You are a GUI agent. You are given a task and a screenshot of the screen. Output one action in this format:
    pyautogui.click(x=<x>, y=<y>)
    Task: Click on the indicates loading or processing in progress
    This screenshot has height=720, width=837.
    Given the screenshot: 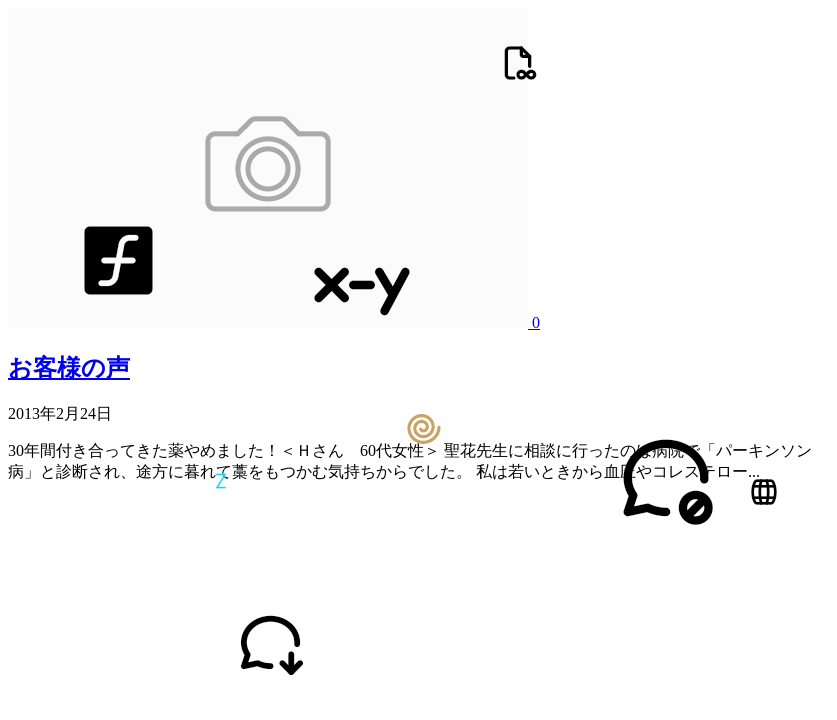 What is the action you would take?
    pyautogui.click(x=424, y=429)
    